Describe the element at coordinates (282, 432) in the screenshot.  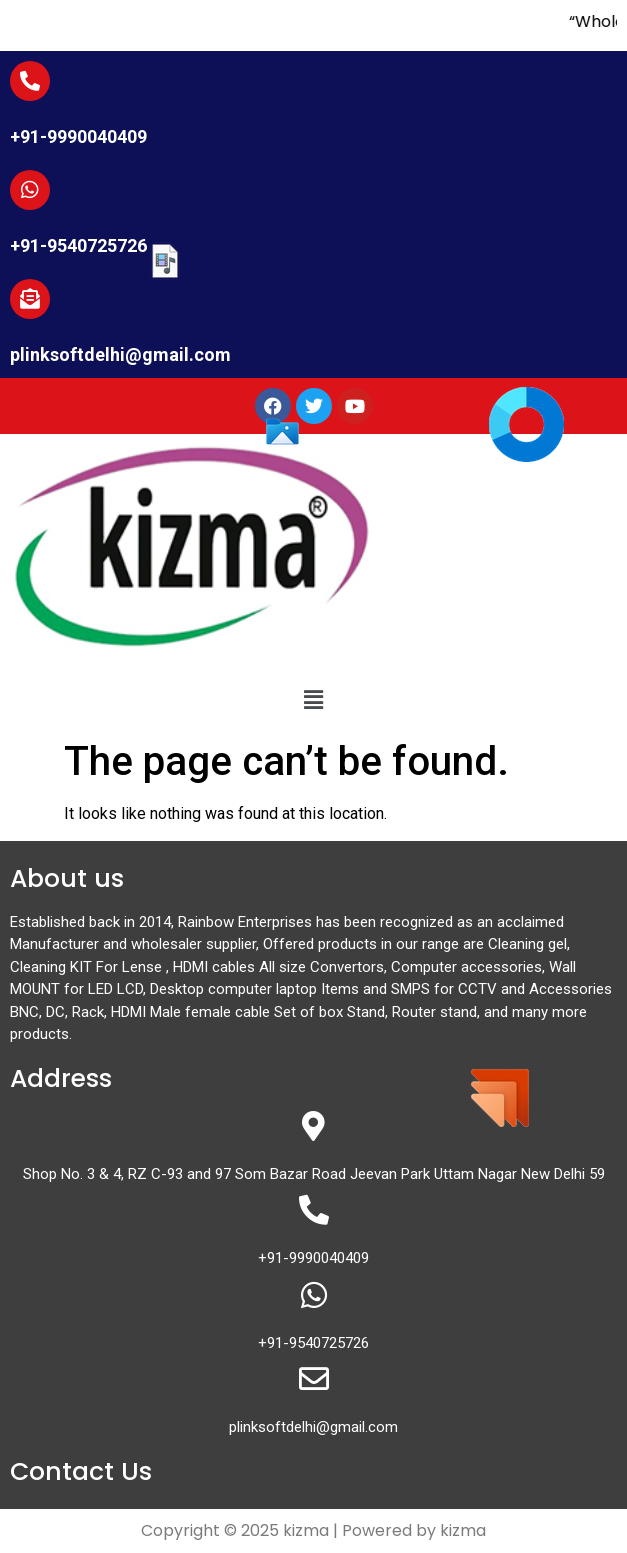
I see `open pictures folder` at that location.